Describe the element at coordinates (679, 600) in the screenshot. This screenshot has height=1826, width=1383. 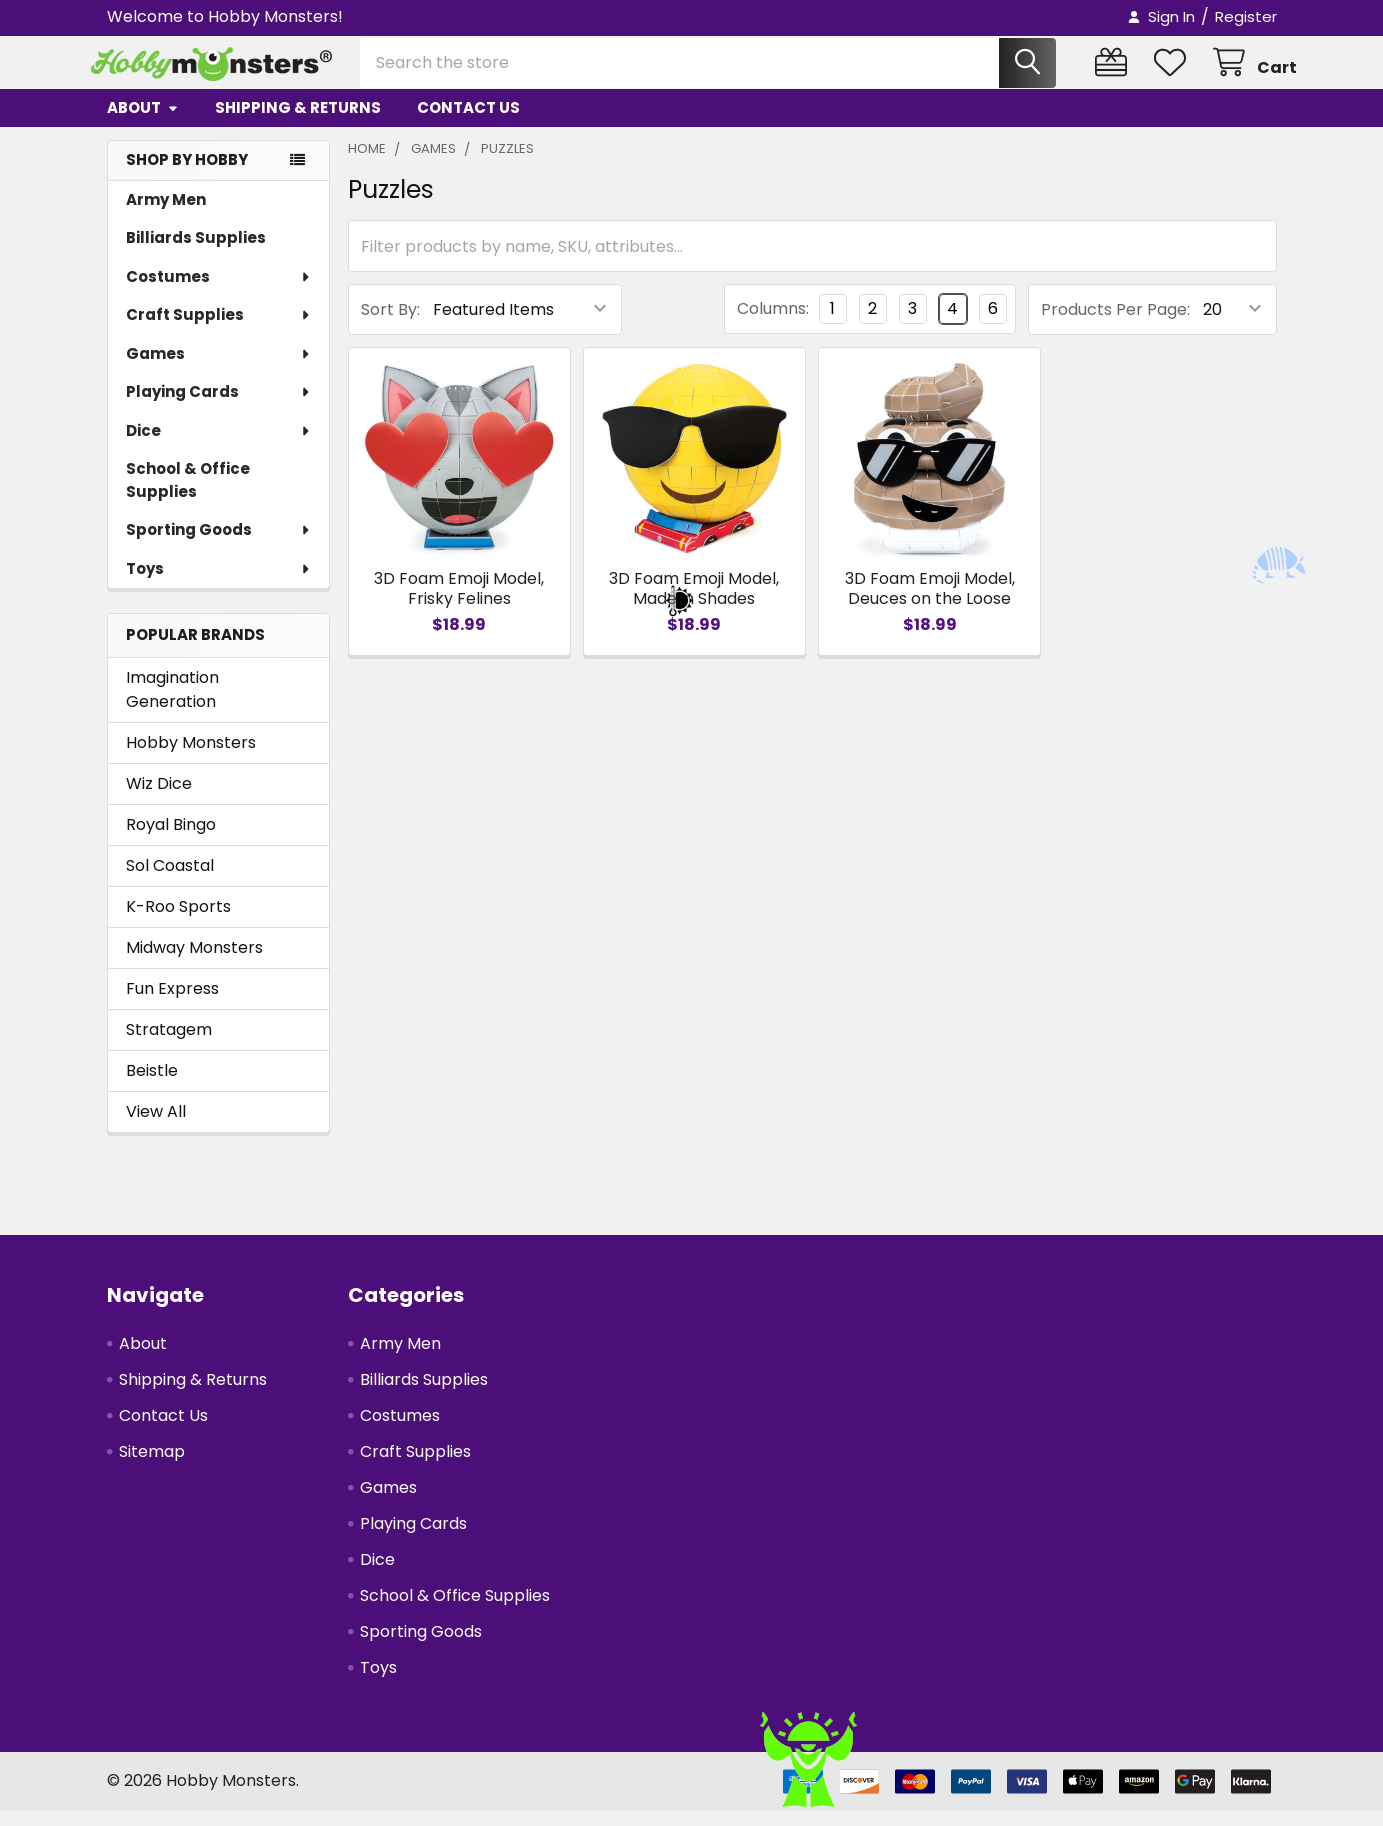
I see `view current temperature or weather conditions` at that location.